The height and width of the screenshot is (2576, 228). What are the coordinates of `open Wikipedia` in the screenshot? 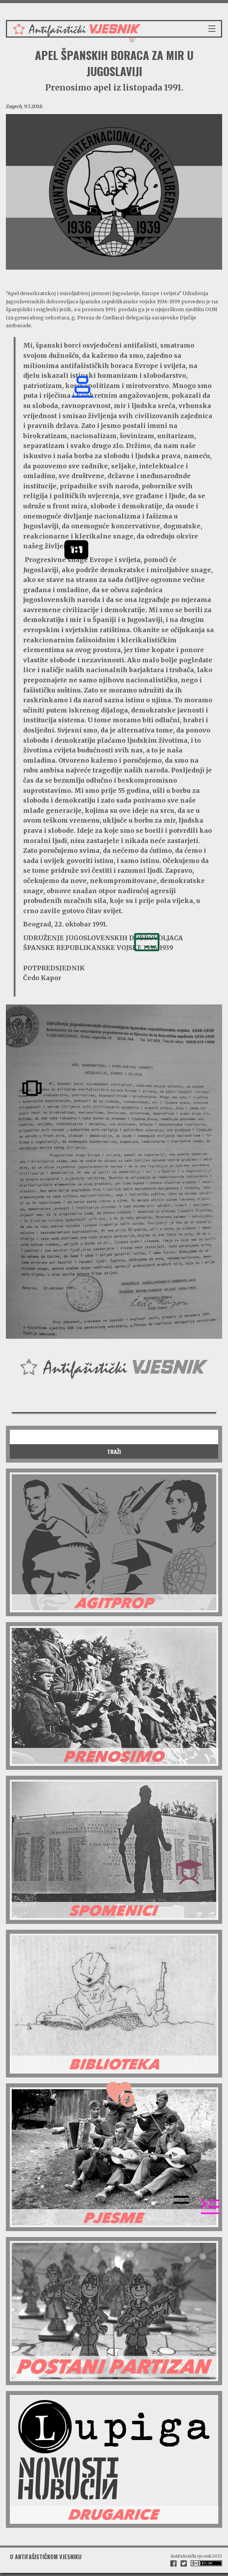 It's located at (132, 40).